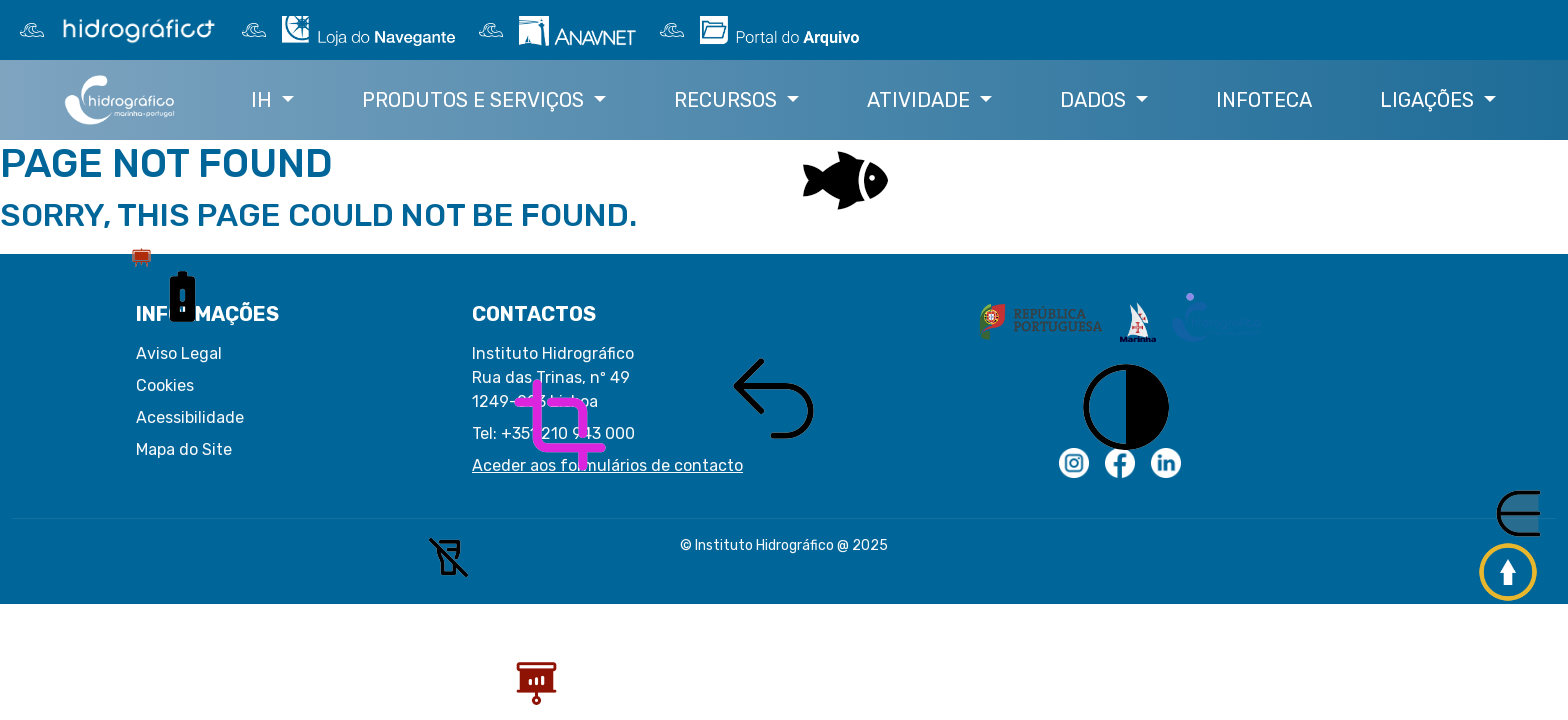  Describe the element at coordinates (182, 296) in the screenshot. I see `indicates low battery warning` at that location.